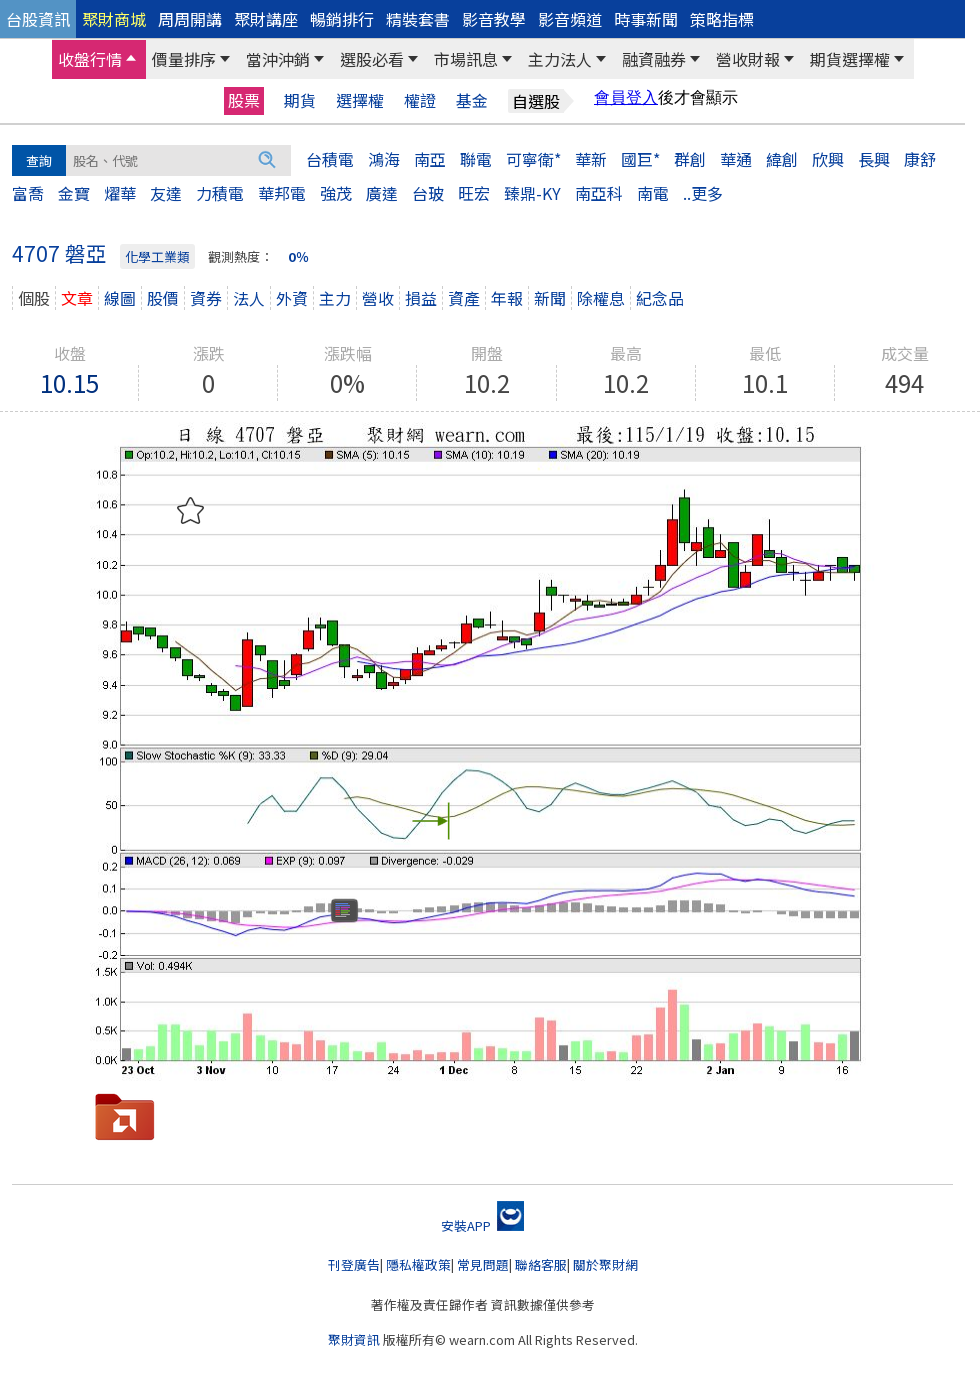  Describe the element at coordinates (344, 910) in the screenshot. I see `open software development tools` at that location.